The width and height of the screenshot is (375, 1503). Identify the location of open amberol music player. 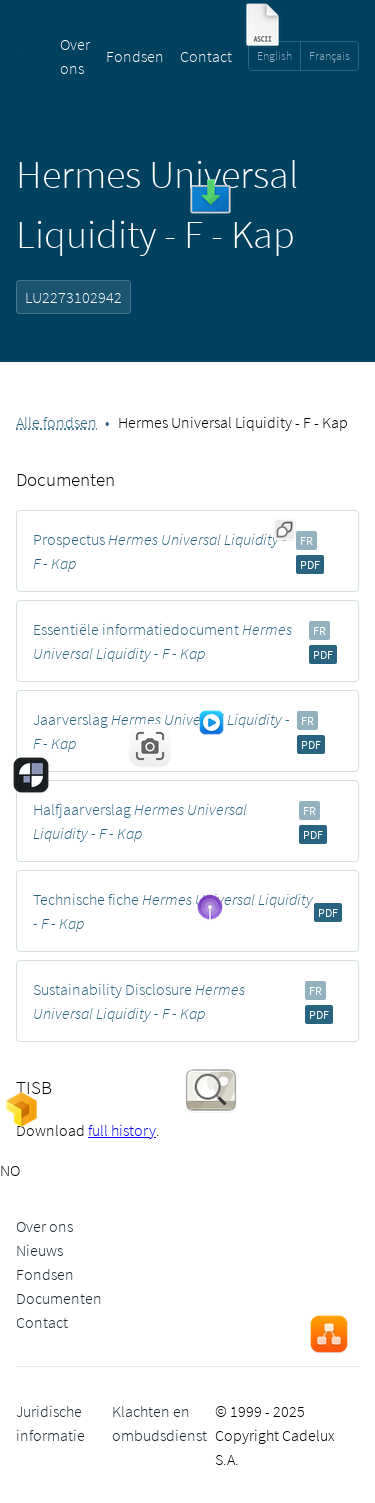
(211, 722).